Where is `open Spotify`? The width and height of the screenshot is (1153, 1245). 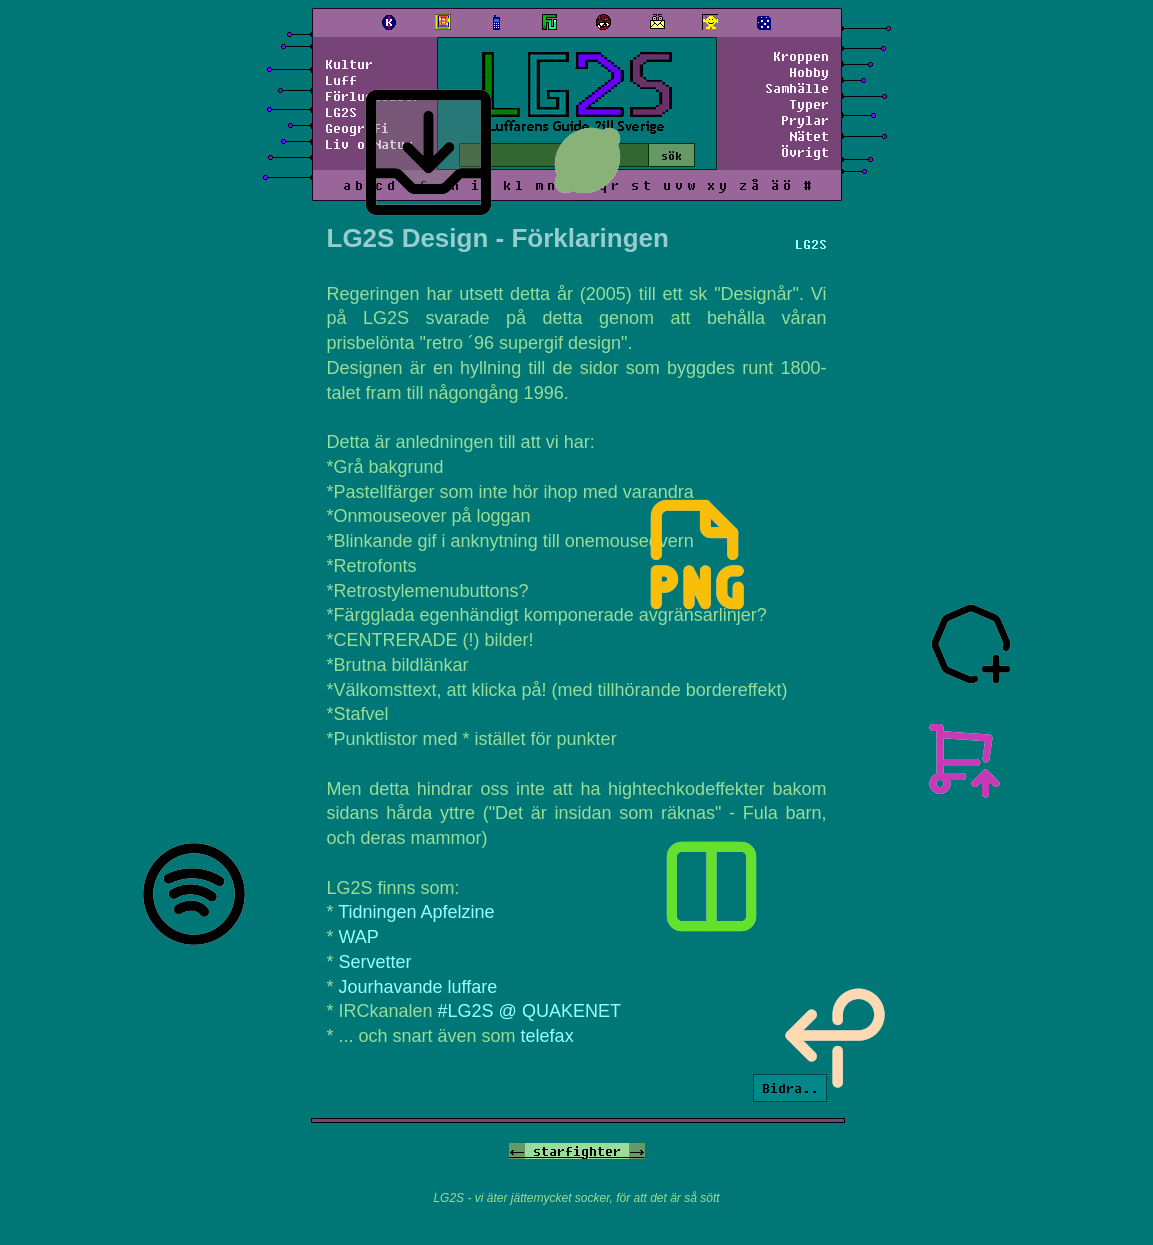 open Spotify is located at coordinates (194, 894).